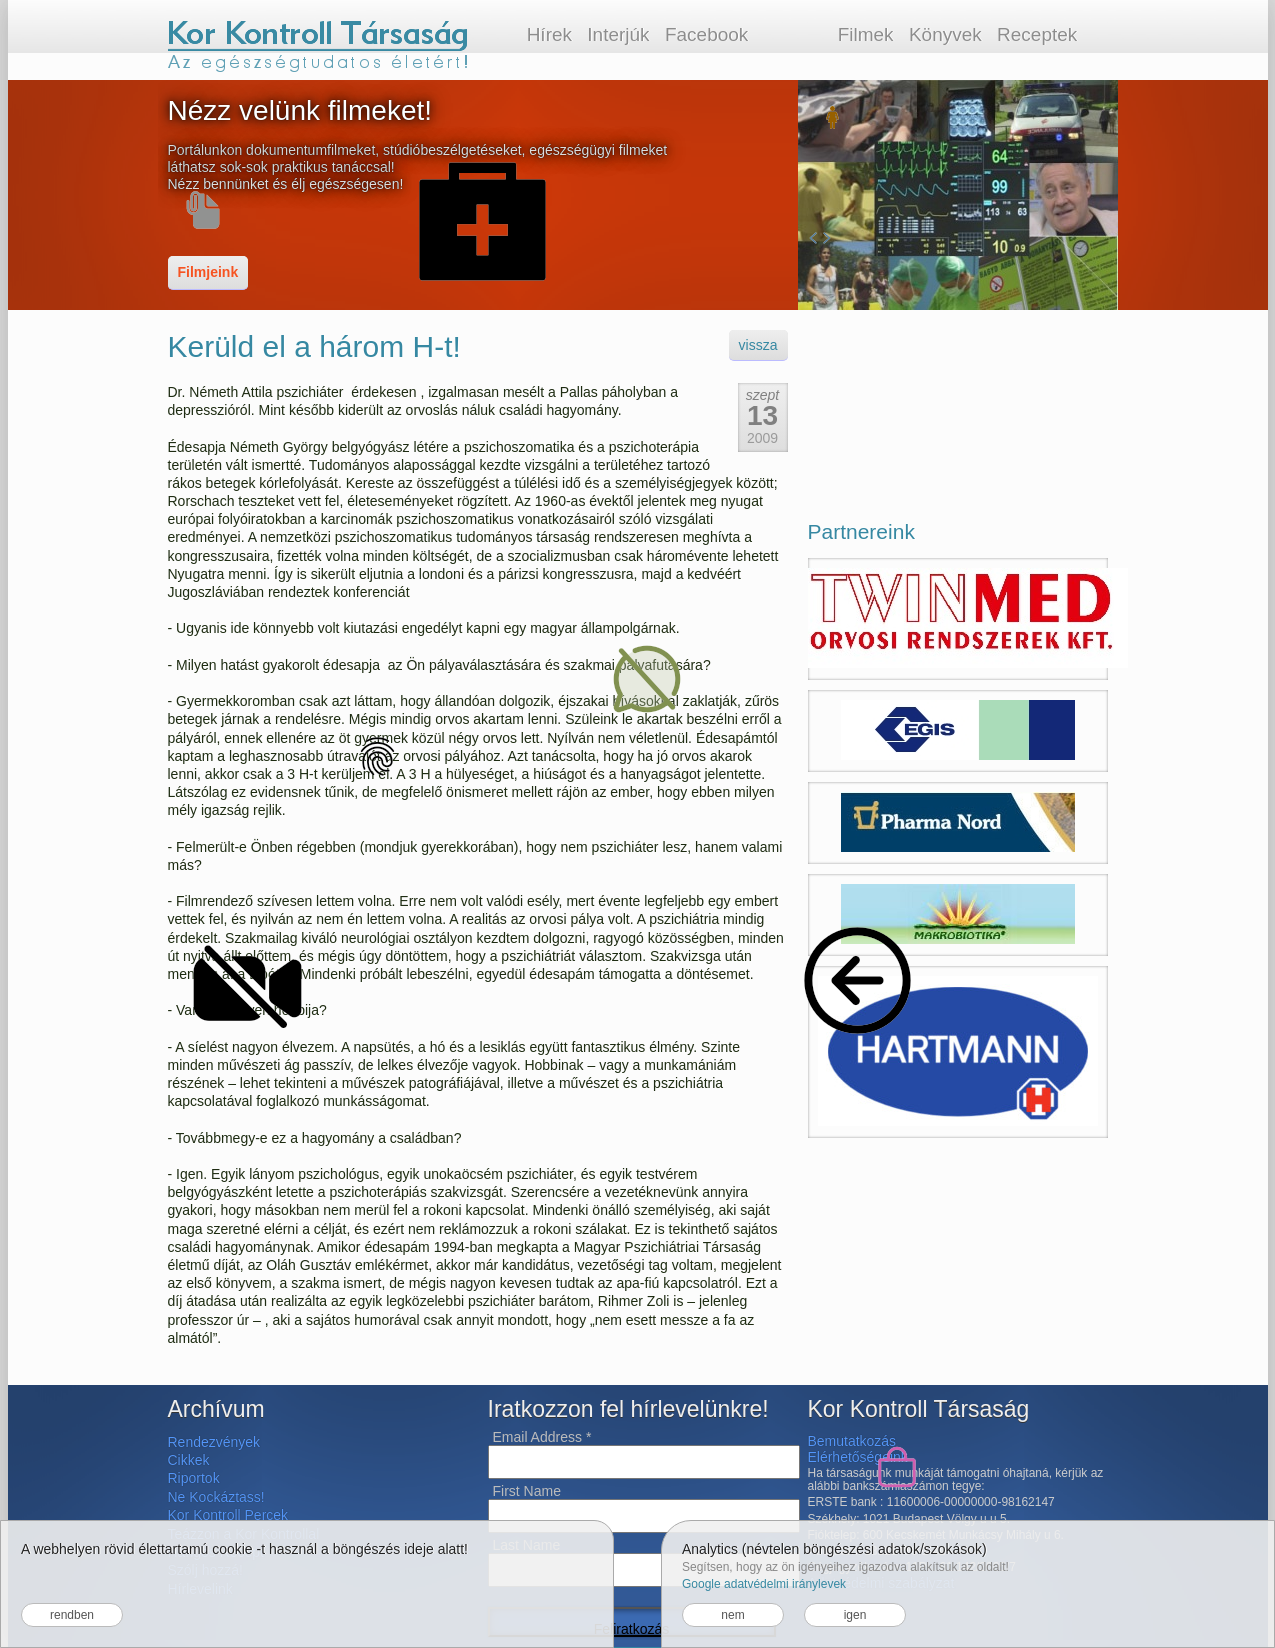 The image size is (1275, 1648). I want to click on turn off camera or disable video, so click(247, 988).